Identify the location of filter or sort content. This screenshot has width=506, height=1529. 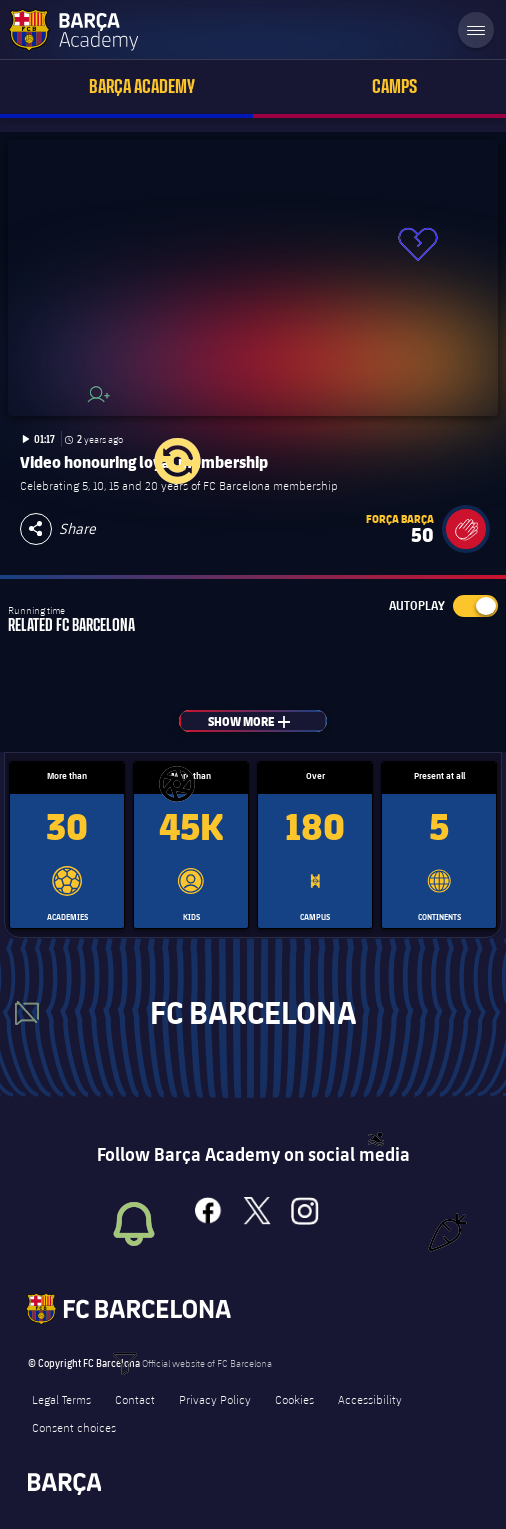
(125, 1363).